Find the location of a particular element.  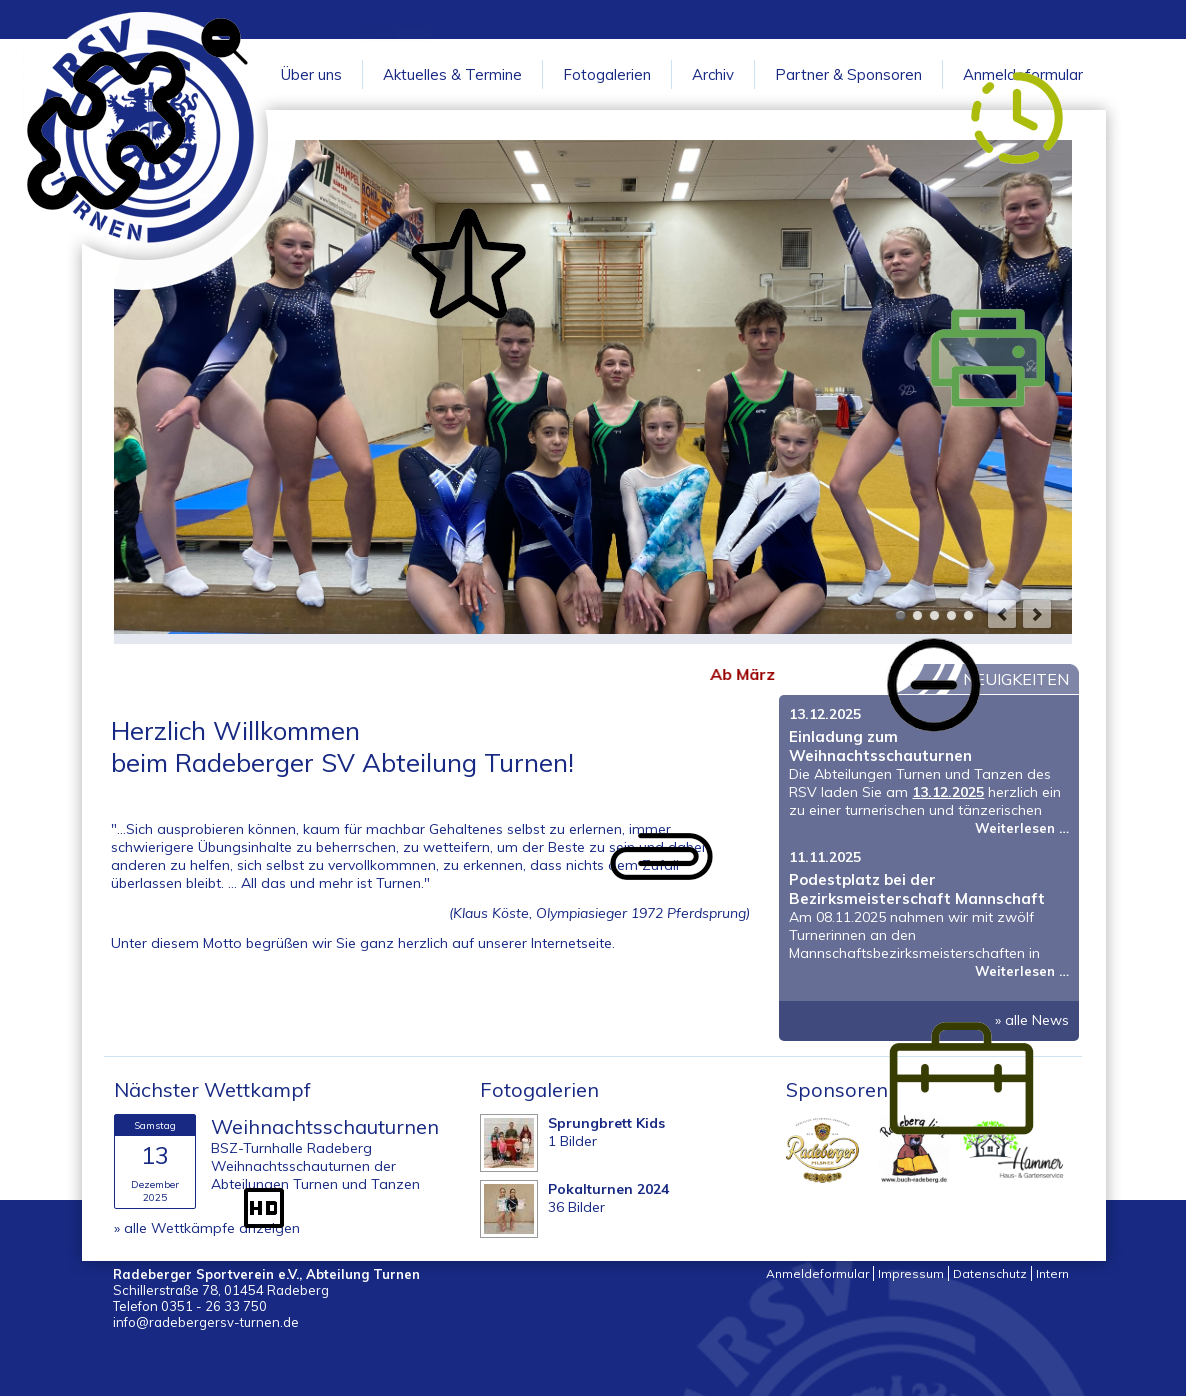

indicates expiring or temporary content is located at coordinates (1017, 118).